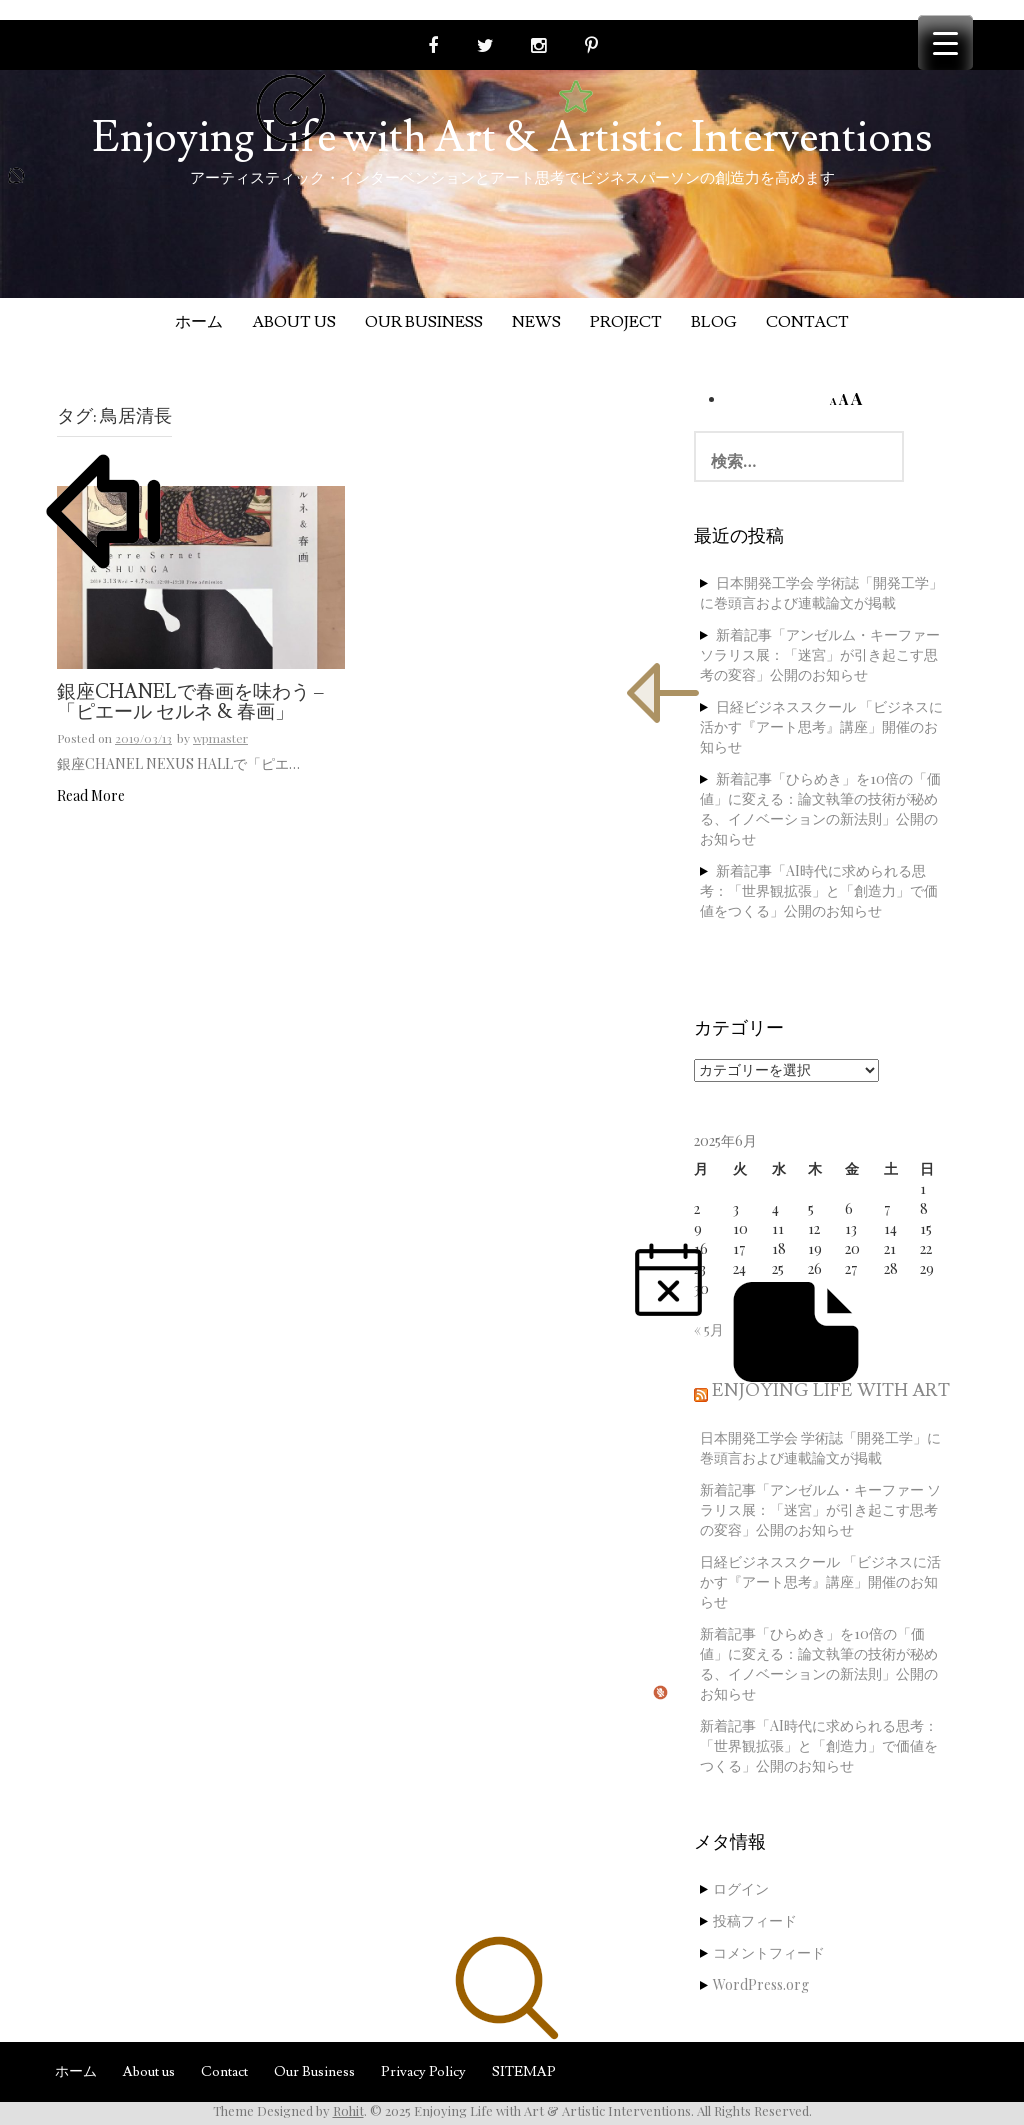  Describe the element at coordinates (660, 1692) in the screenshot. I see `microphone is muted` at that location.